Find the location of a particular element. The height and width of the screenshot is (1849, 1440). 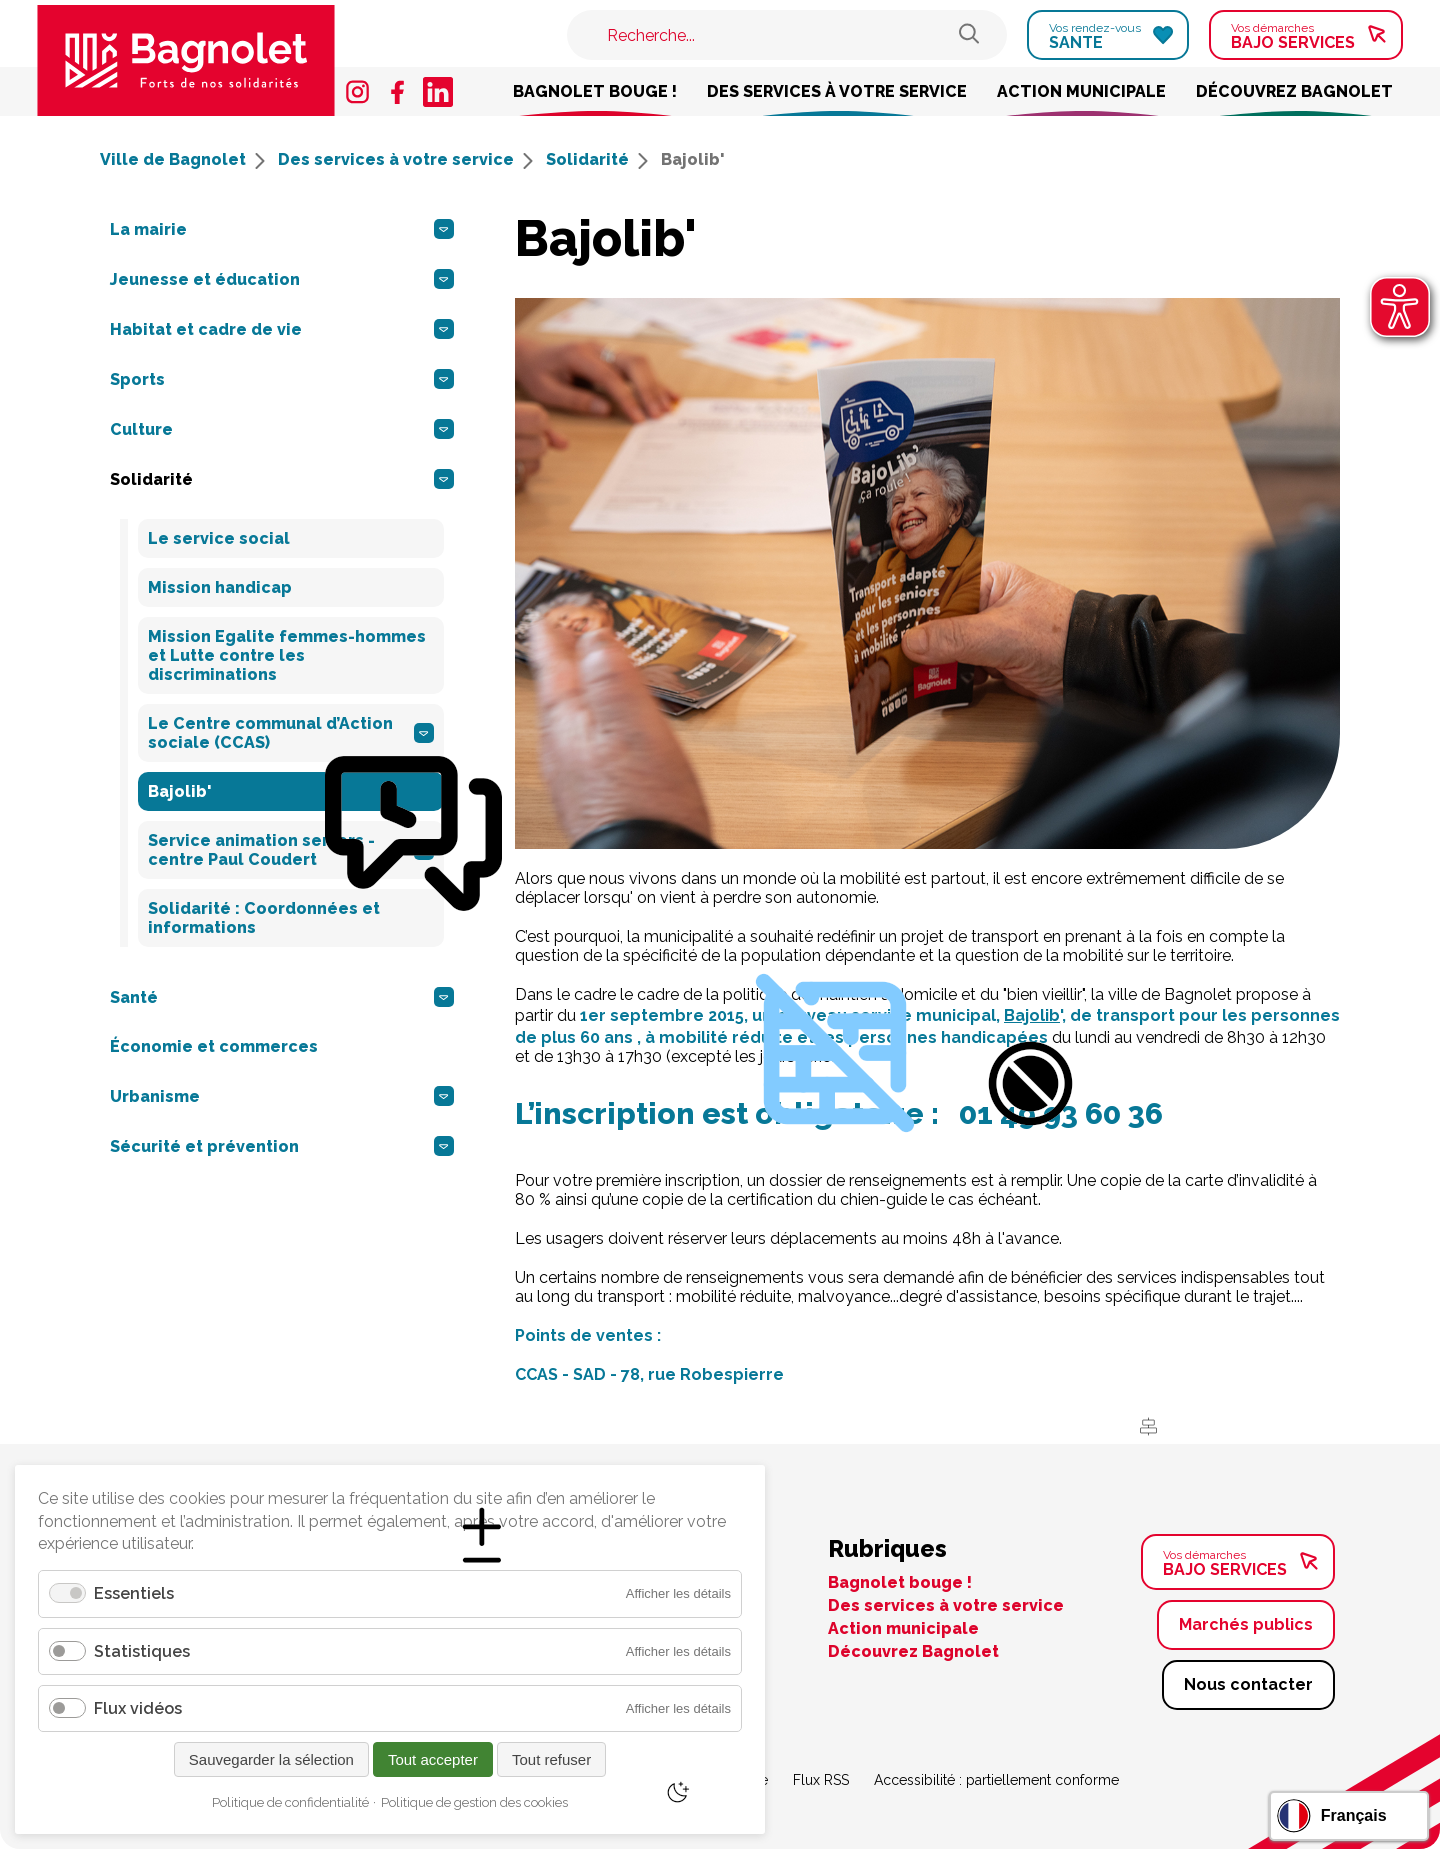

indicates a blocked or prohibited action is located at coordinates (1030, 1083).